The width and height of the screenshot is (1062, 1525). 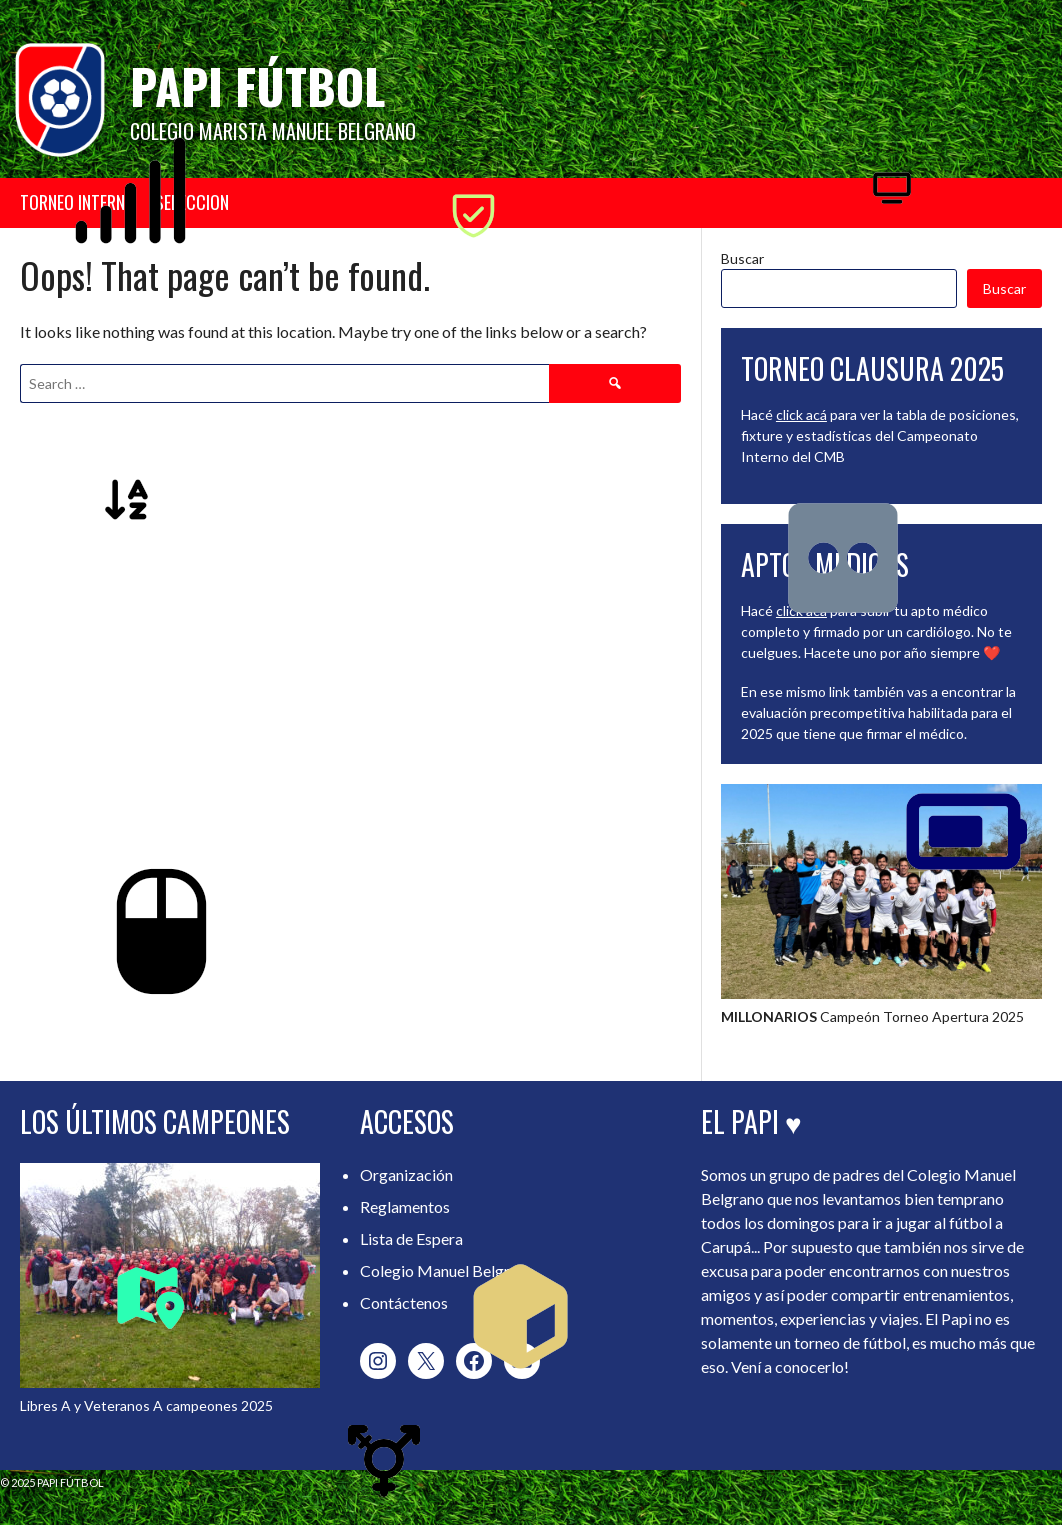 What do you see at coordinates (384, 1461) in the screenshot?
I see `indicates transgender or gender-diverse identity` at bounding box center [384, 1461].